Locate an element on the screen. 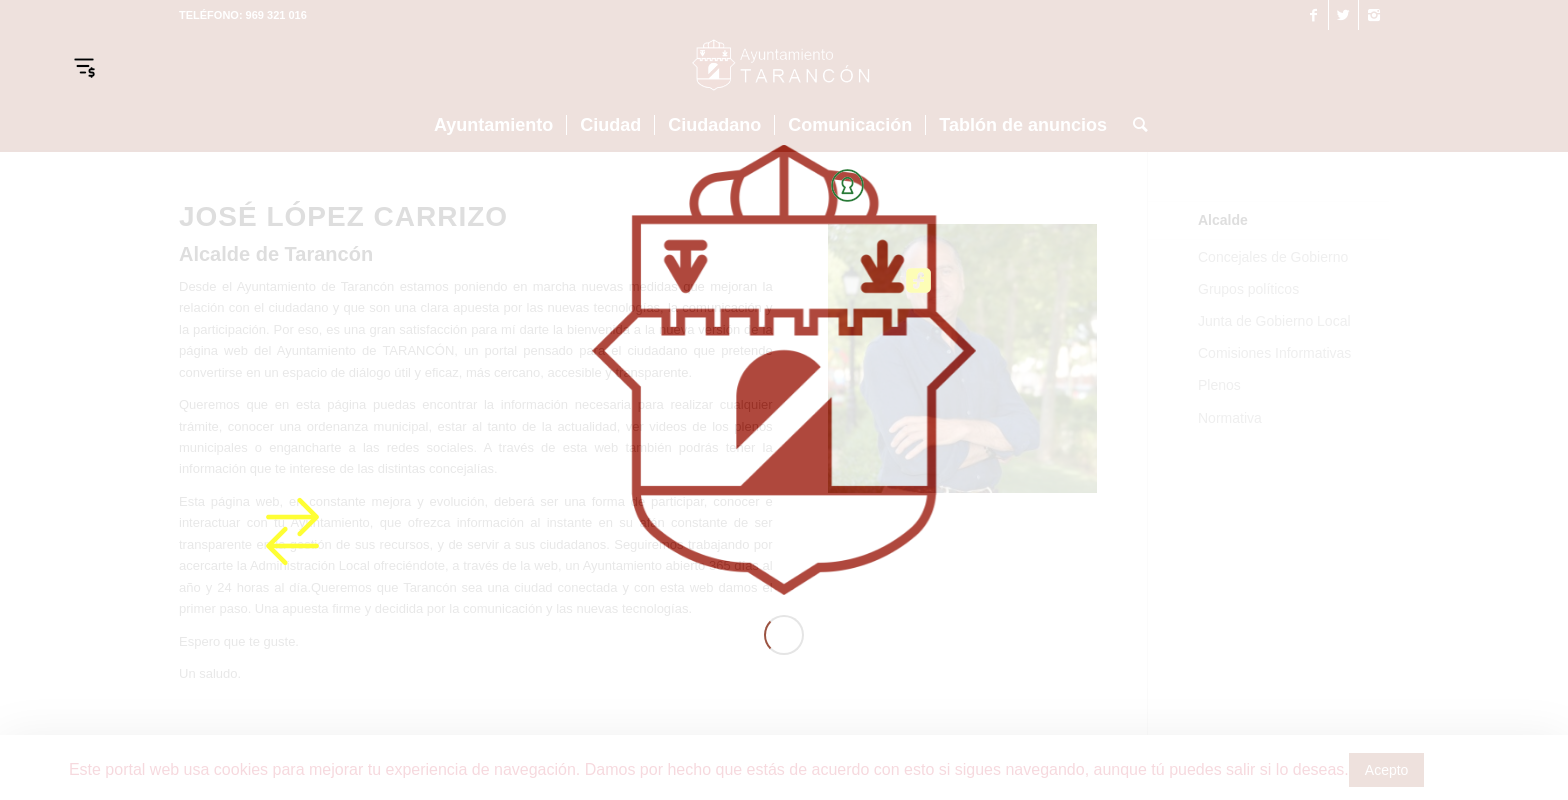 This screenshot has height=800, width=1568. access function or formula editor is located at coordinates (918, 280).